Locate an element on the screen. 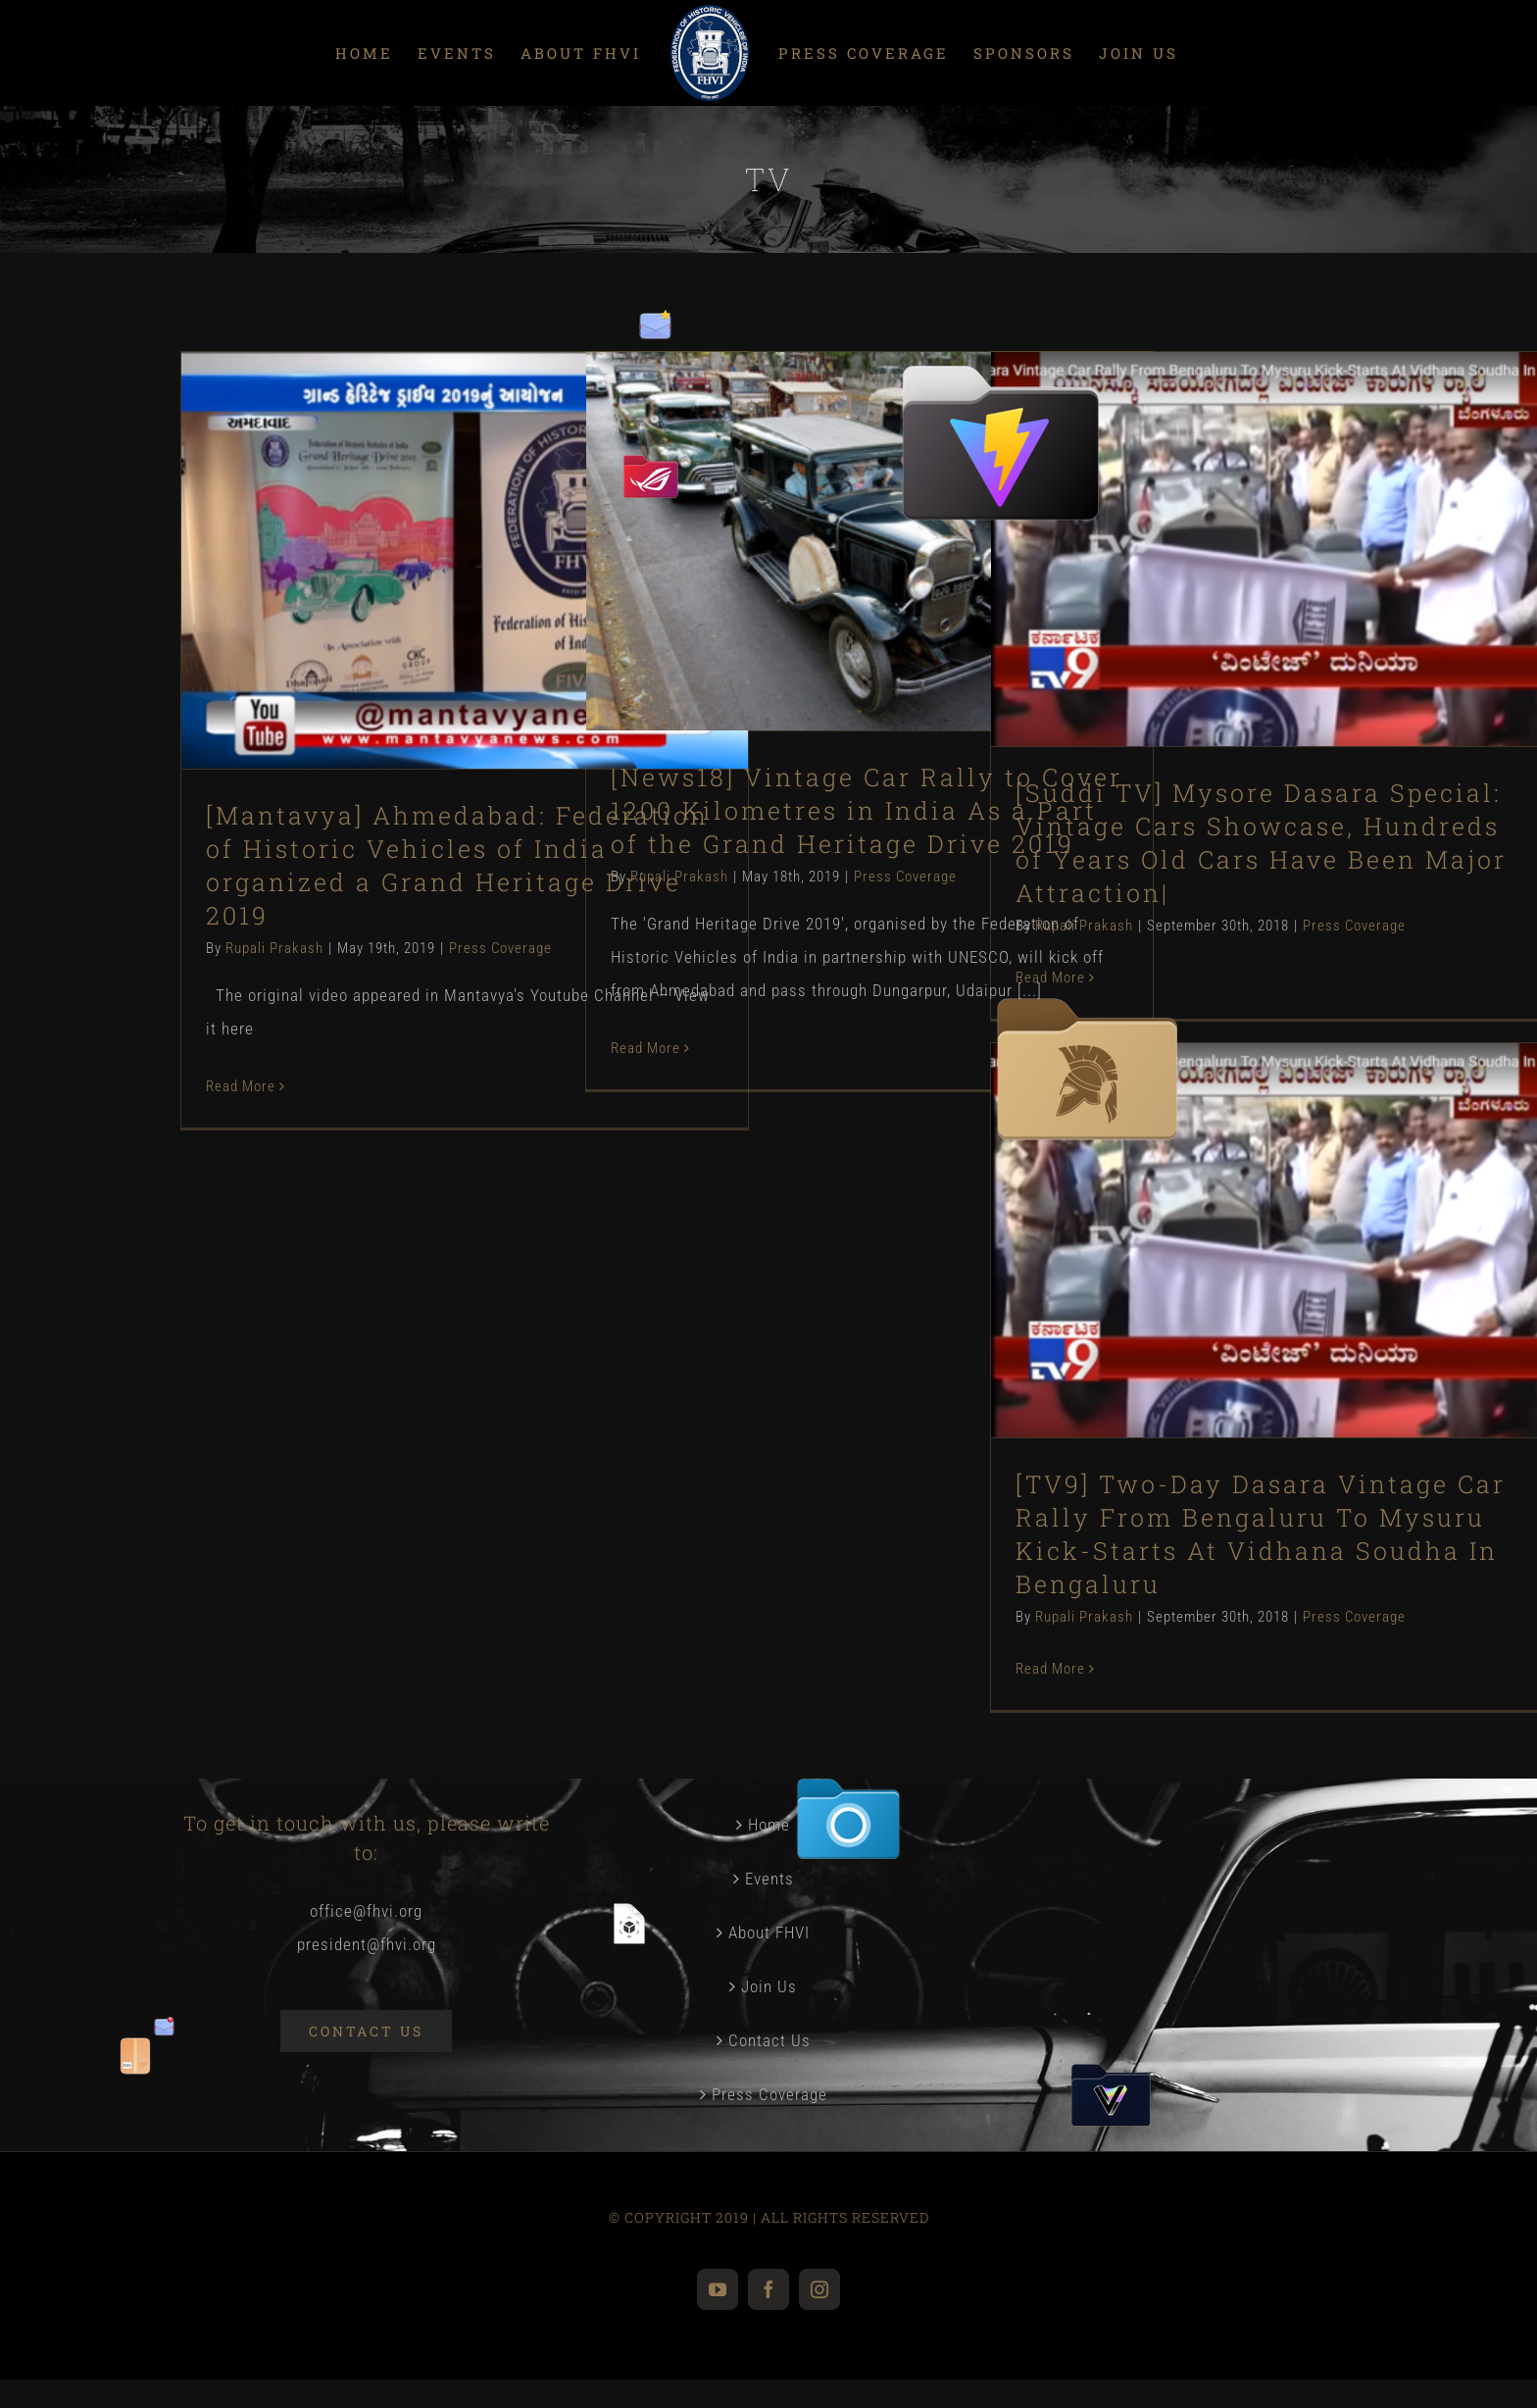 This screenshot has width=1537, height=2408. open vite project folder is located at coordinates (1000, 448).